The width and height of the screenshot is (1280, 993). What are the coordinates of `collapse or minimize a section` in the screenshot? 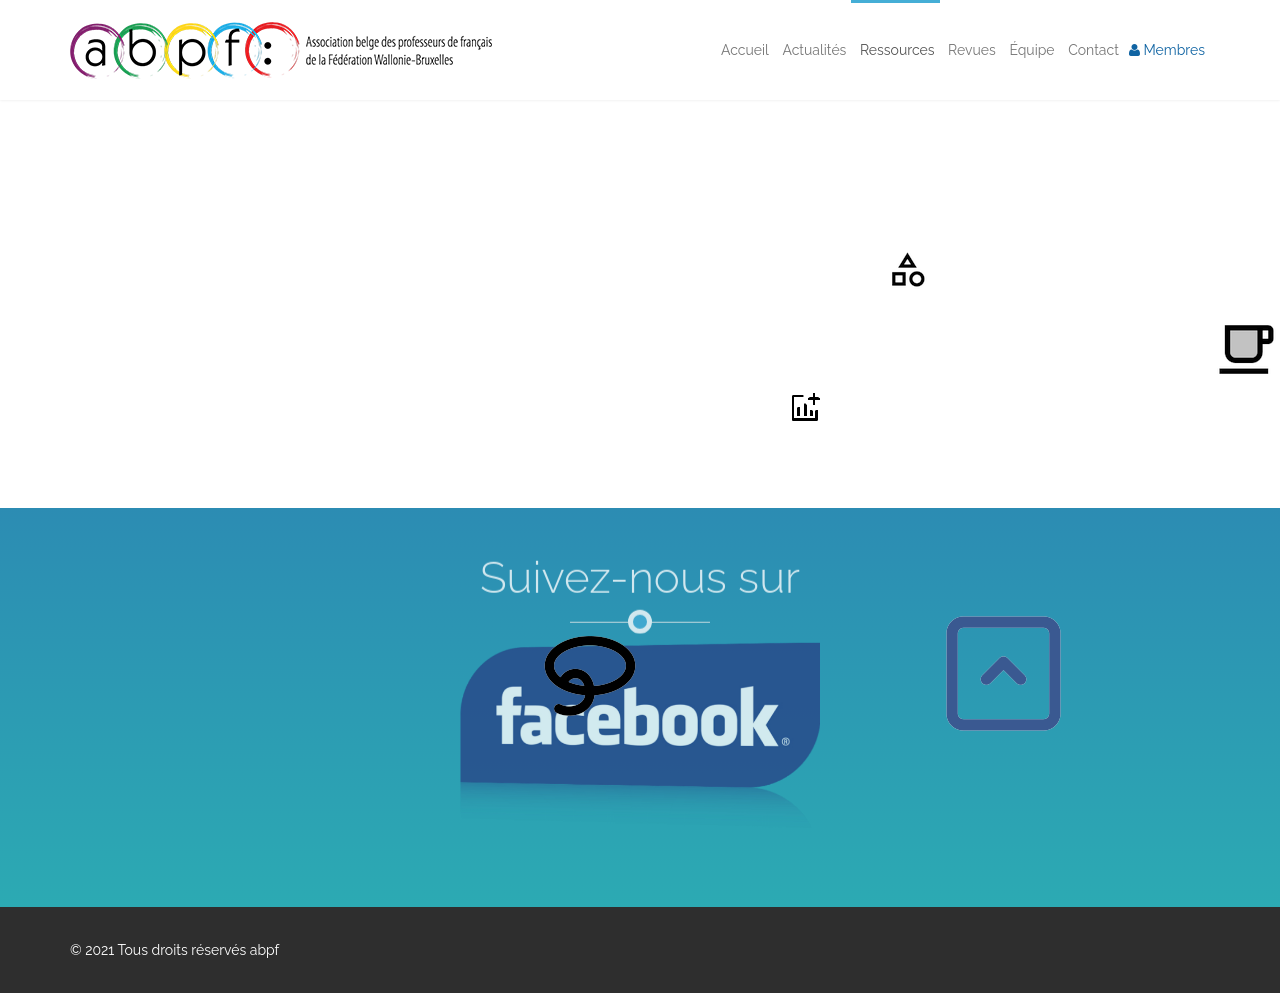 It's located at (1003, 673).